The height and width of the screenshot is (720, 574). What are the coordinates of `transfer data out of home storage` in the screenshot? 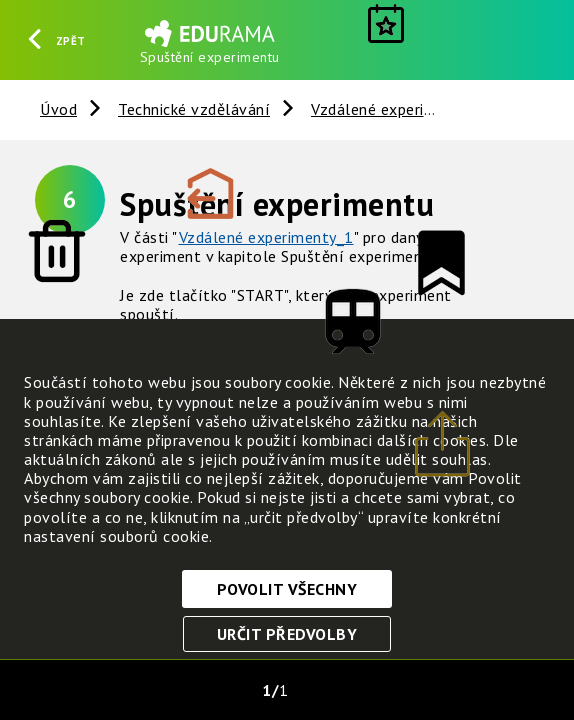 It's located at (210, 193).